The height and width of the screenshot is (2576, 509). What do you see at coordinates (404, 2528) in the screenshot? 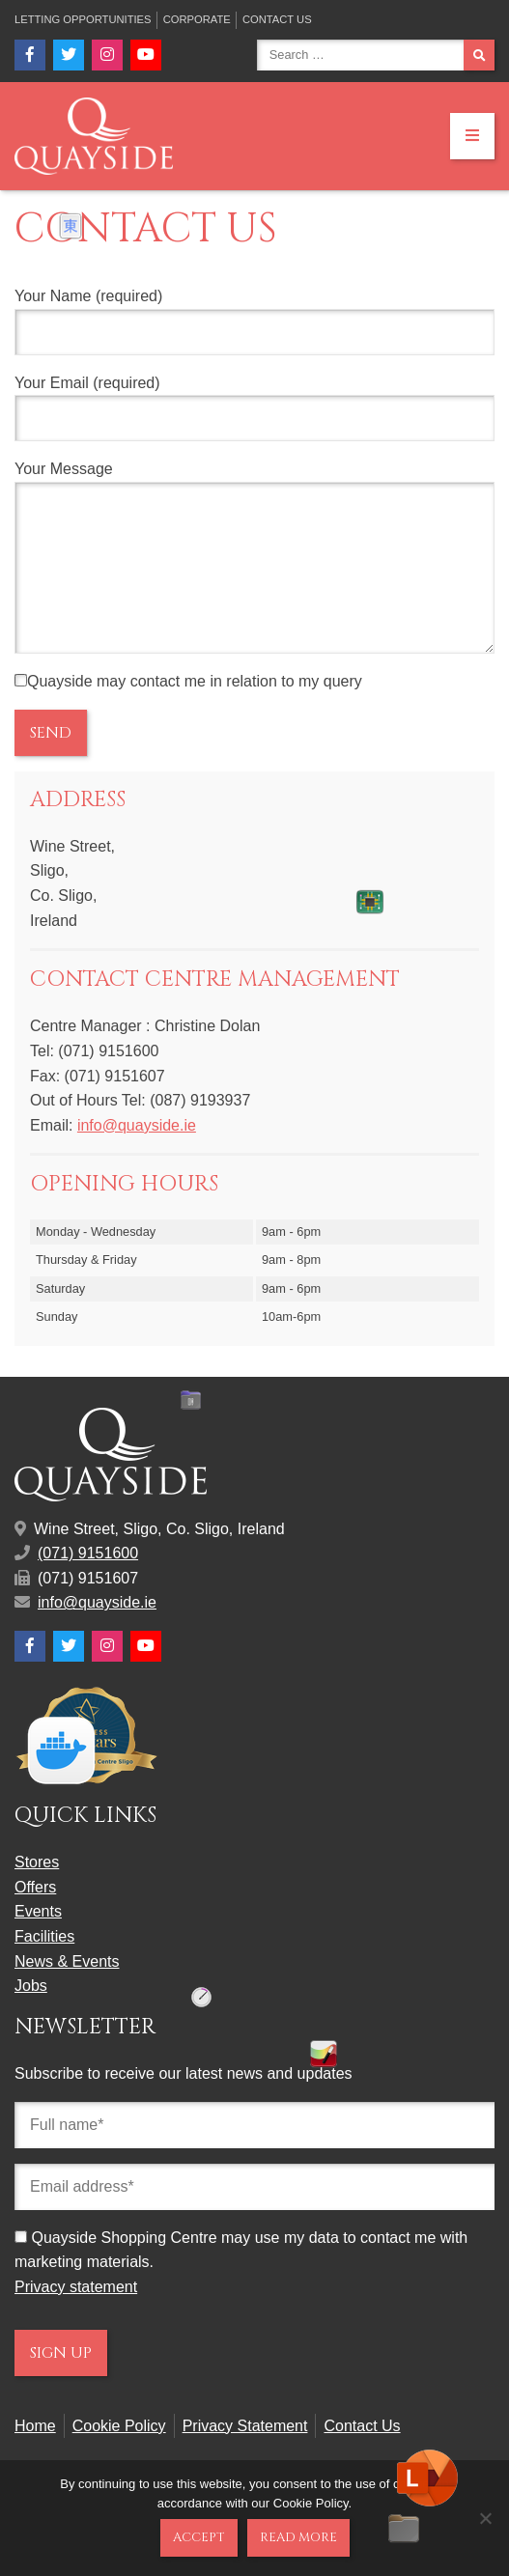
I see `open a folder to view its contents` at bounding box center [404, 2528].